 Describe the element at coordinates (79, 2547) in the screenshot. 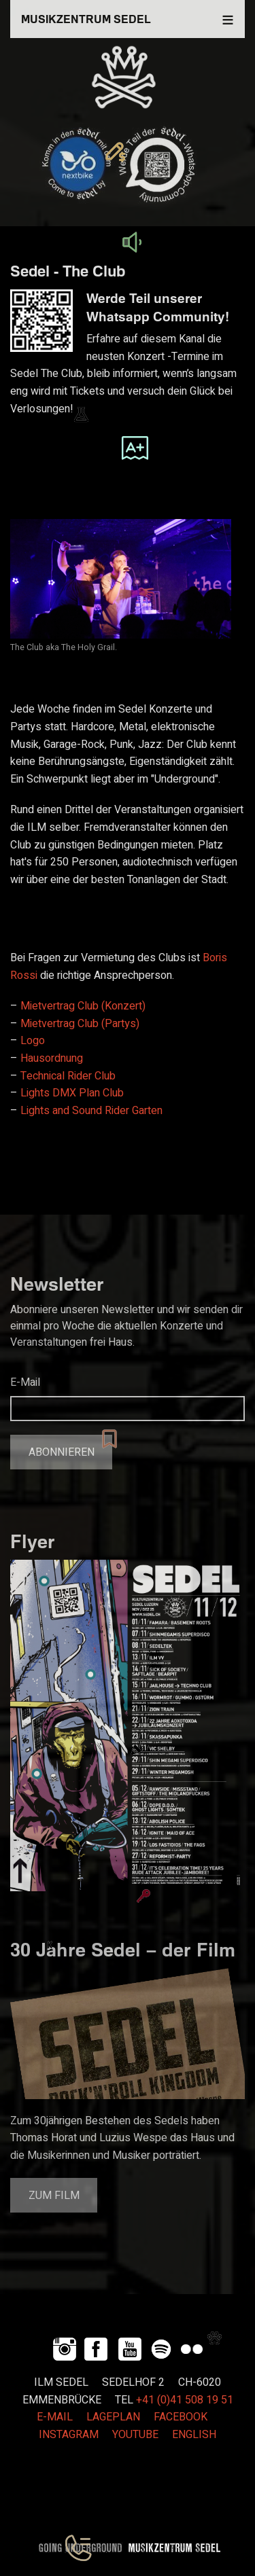

I see `view call log or phone history` at that location.